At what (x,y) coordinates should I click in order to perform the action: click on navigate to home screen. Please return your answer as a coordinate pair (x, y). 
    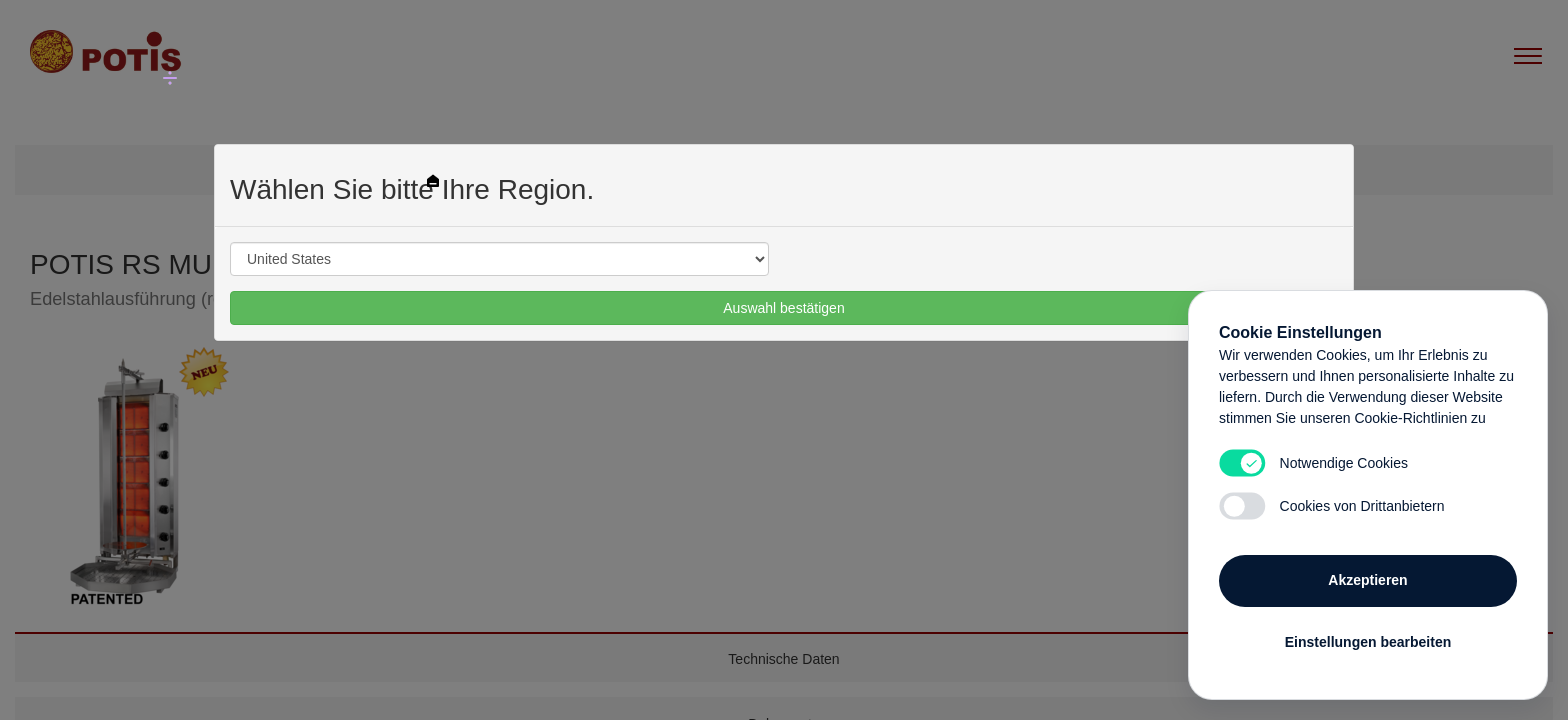
    Looking at the image, I should click on (433, 181).